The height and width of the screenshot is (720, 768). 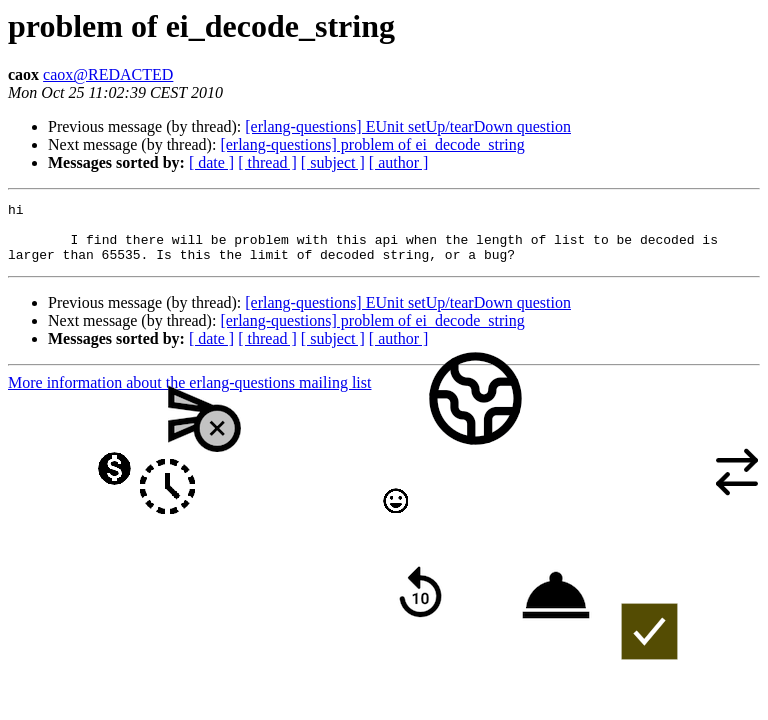 What do you see at coordinates (114, 468) in the screenshot?
I see `view earnings or payment information` at bounding box center [114, 468].